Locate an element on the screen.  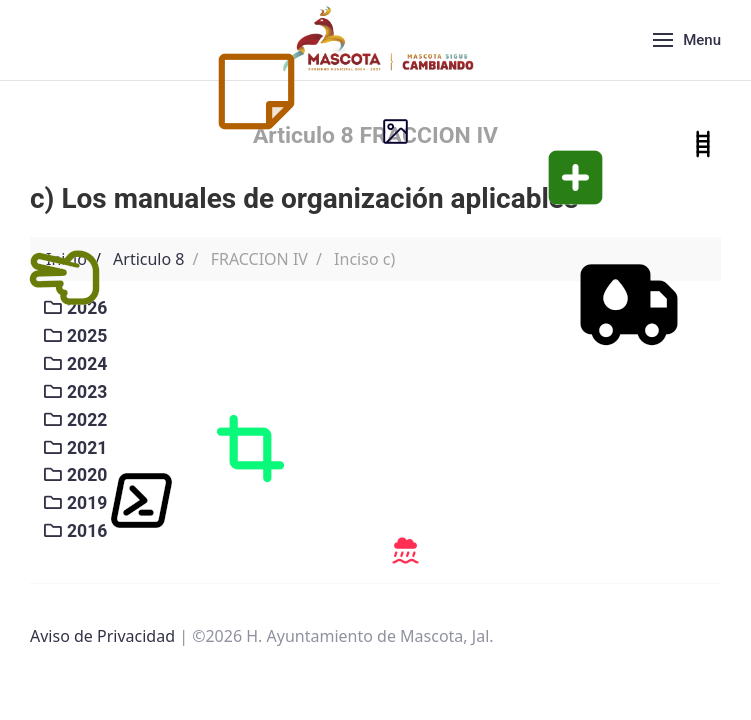
crop an image or photo is located at coordinates (250, 448).